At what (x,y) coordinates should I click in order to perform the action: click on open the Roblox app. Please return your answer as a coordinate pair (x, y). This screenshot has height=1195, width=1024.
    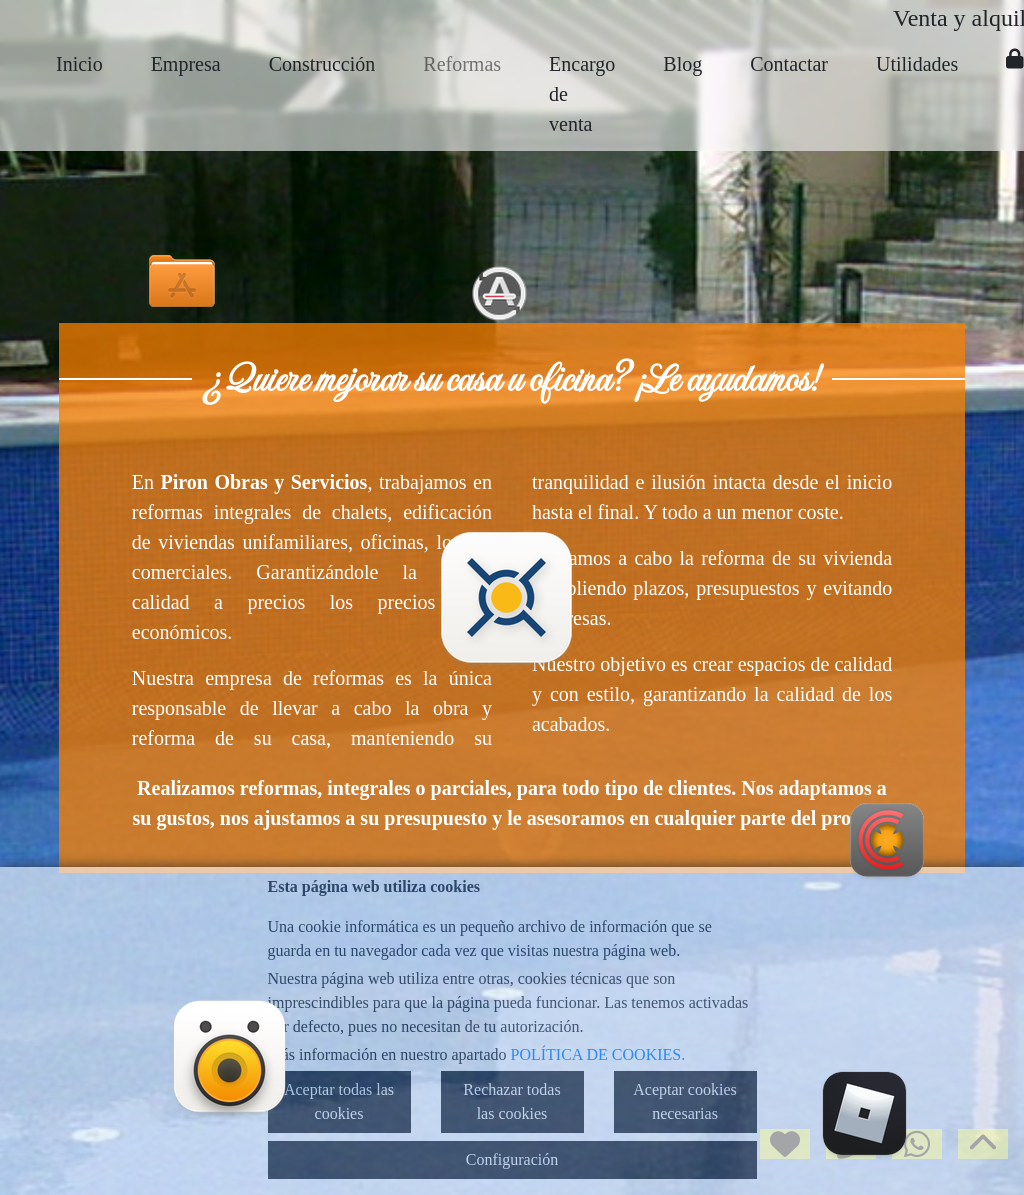
    Looking at the image, I should click on (864, 1113).